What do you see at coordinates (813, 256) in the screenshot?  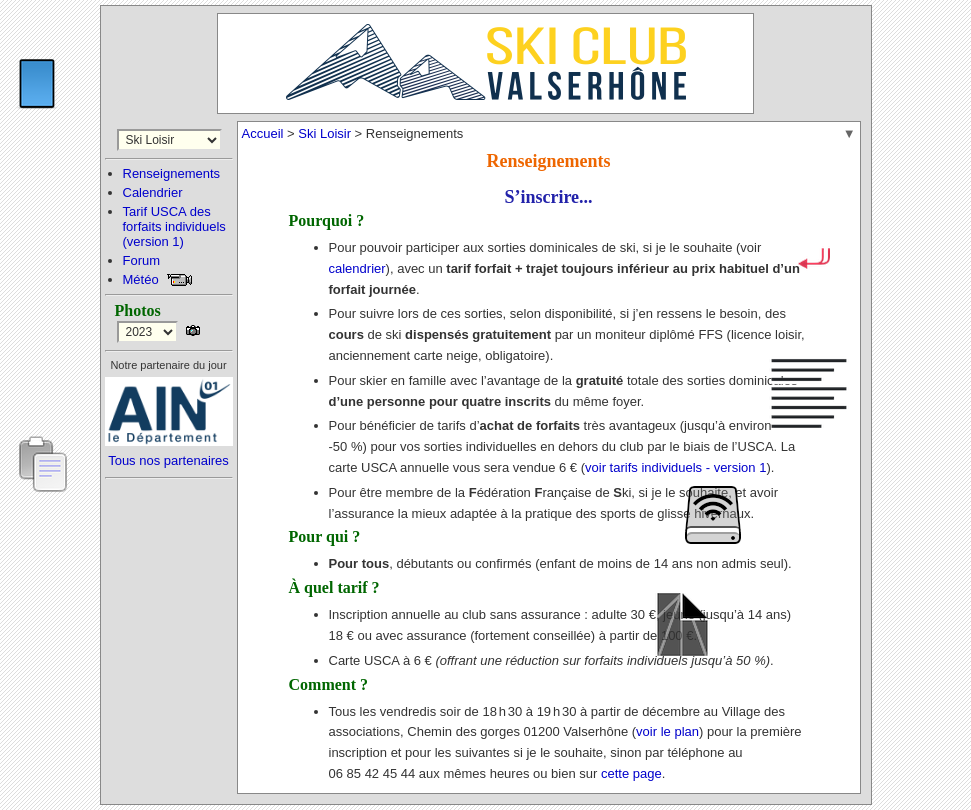 I see `reply to all recipients of an email` at bounding box center [813, 256].